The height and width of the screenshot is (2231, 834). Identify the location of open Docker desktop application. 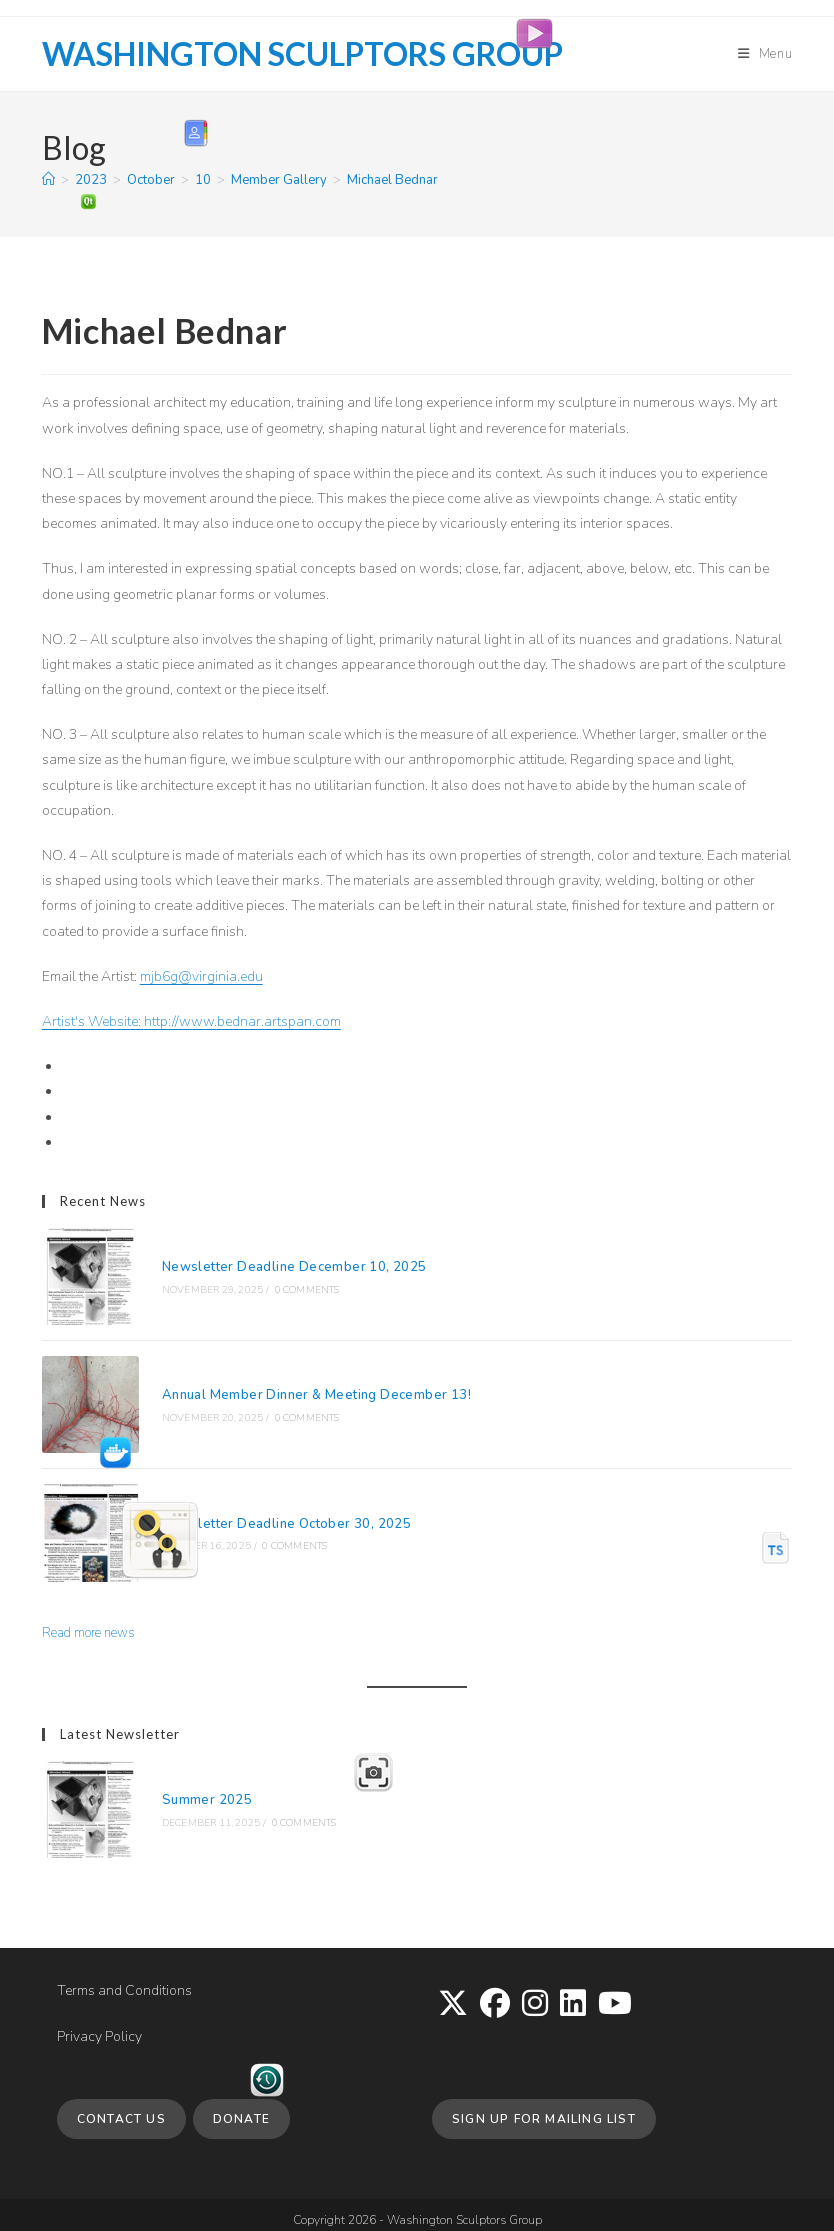
(115, 1452).